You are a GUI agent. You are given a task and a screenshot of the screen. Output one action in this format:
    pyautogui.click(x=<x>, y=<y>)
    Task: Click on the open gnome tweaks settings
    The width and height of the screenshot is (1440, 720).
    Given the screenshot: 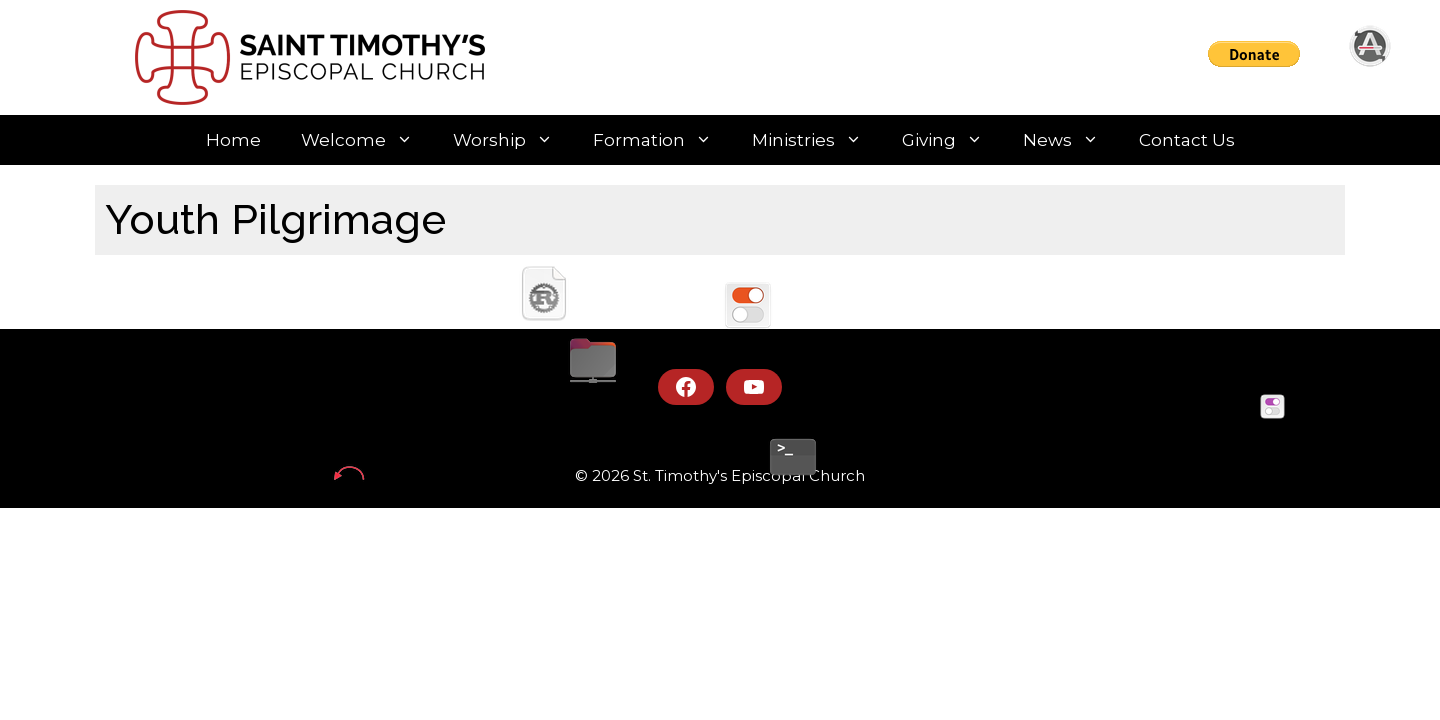 What is the action you would take?
    pyautogui.click(x=1272, y=406)
    